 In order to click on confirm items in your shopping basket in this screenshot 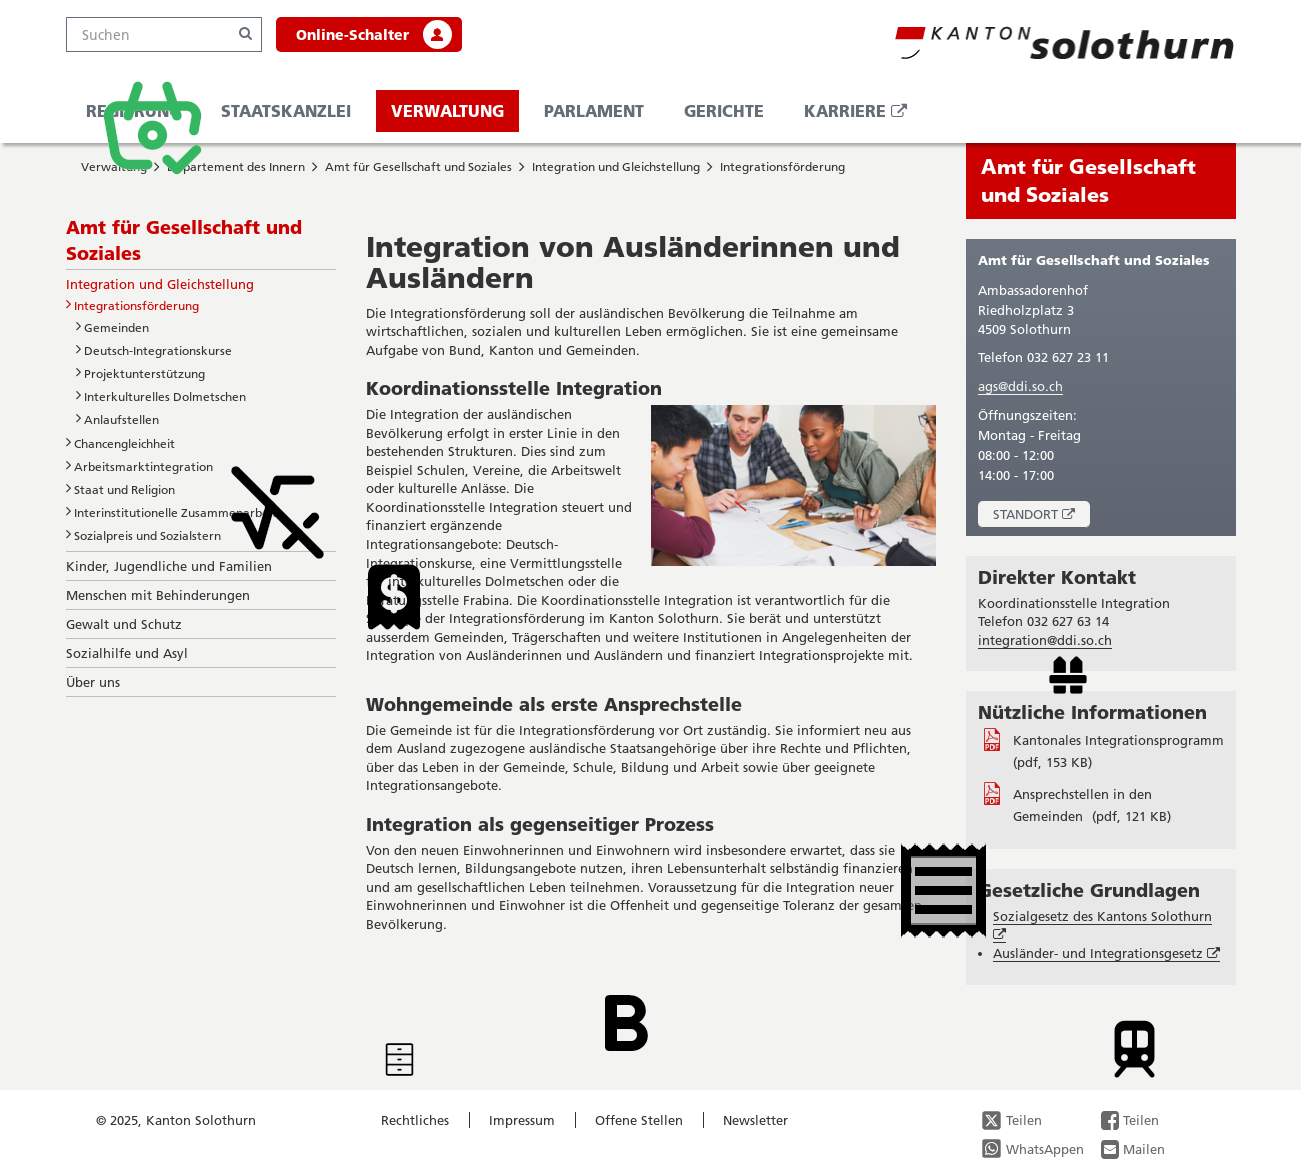, I will do `click(152, 125)`.